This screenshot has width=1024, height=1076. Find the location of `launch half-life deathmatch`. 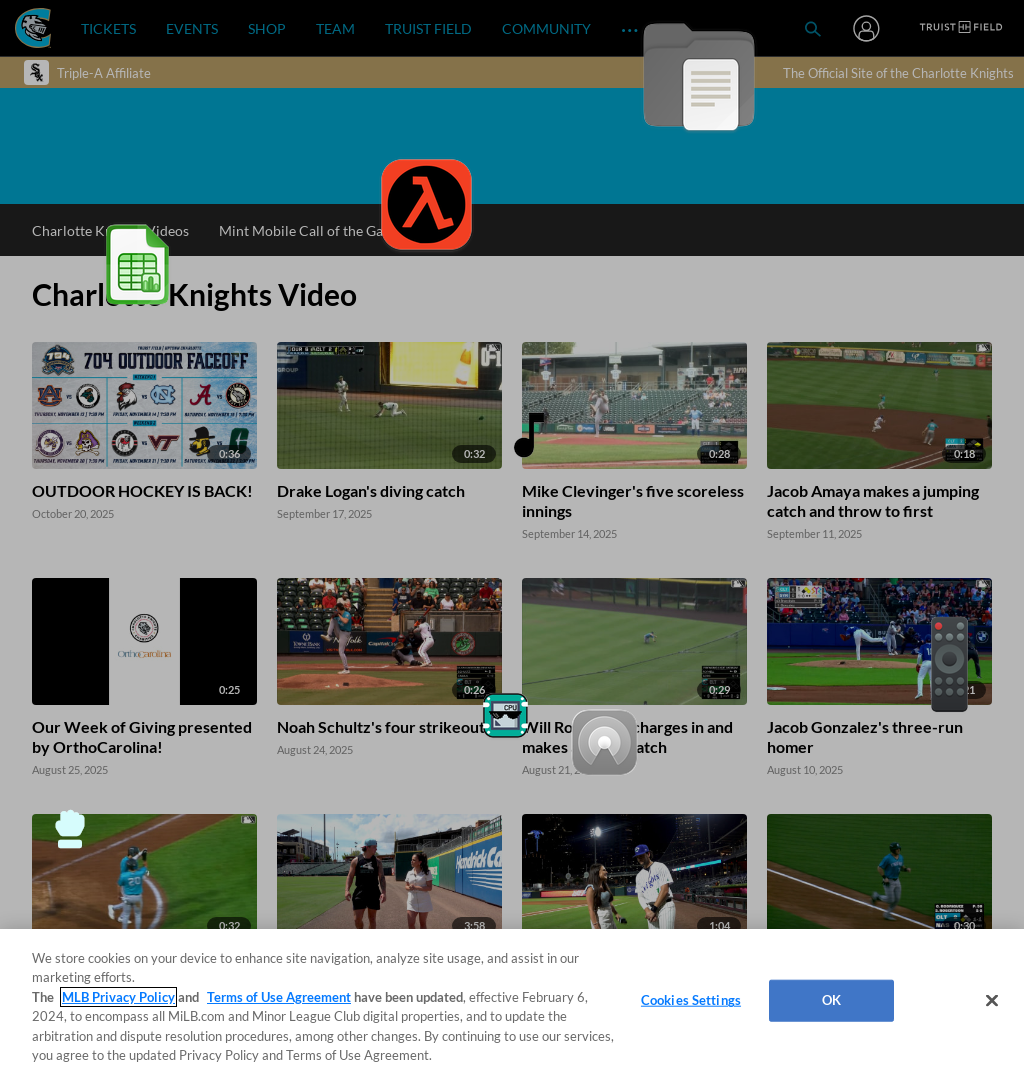

launch half-life deathmatch is located at coordinates (426, 204).